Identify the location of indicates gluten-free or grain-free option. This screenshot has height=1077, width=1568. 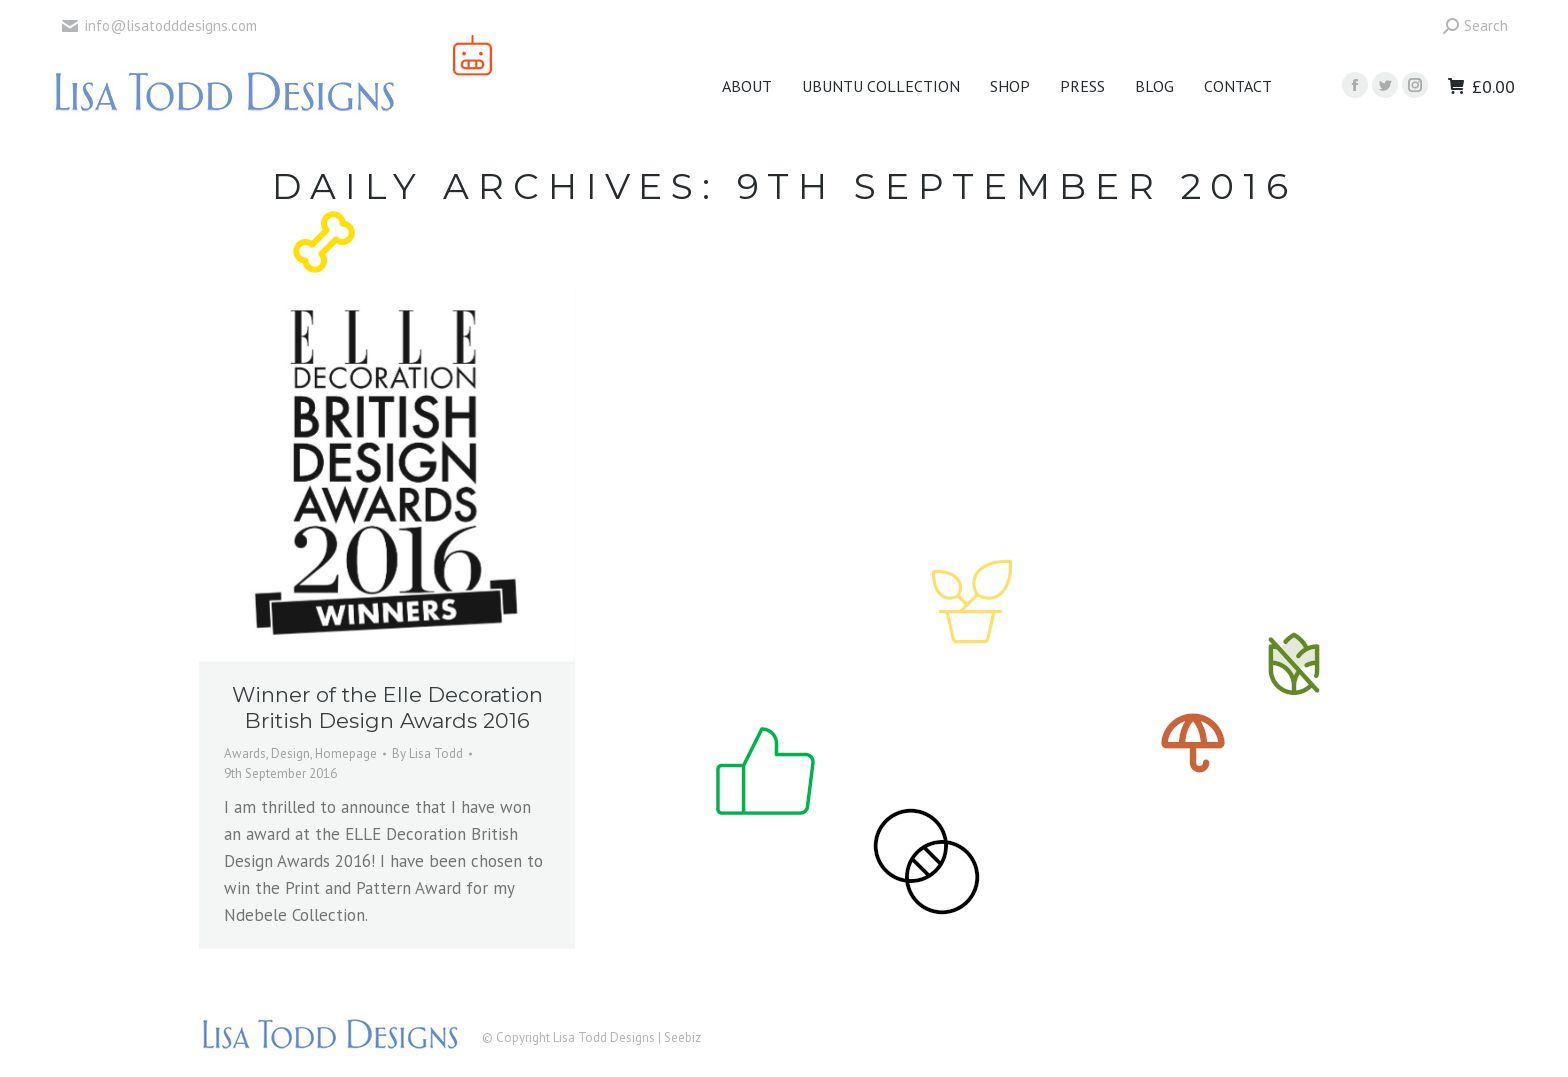
(1294, 665).